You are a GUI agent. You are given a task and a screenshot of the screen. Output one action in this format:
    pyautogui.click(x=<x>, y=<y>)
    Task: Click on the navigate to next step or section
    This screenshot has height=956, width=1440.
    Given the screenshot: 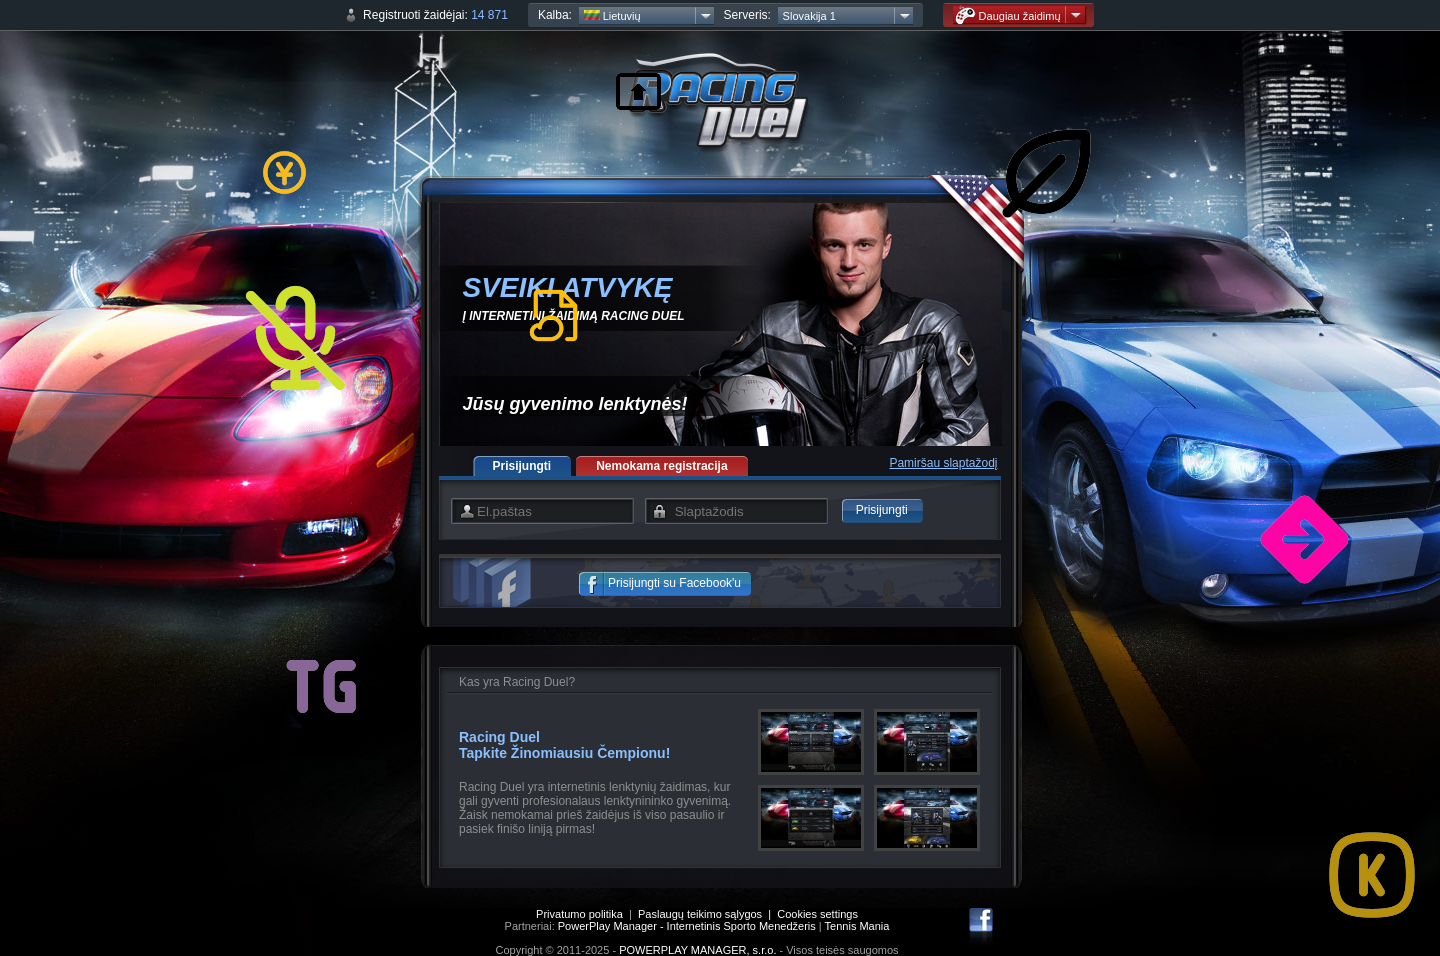 What is the action you would take?
    pyautogui.click(x=1304, y=539)
    